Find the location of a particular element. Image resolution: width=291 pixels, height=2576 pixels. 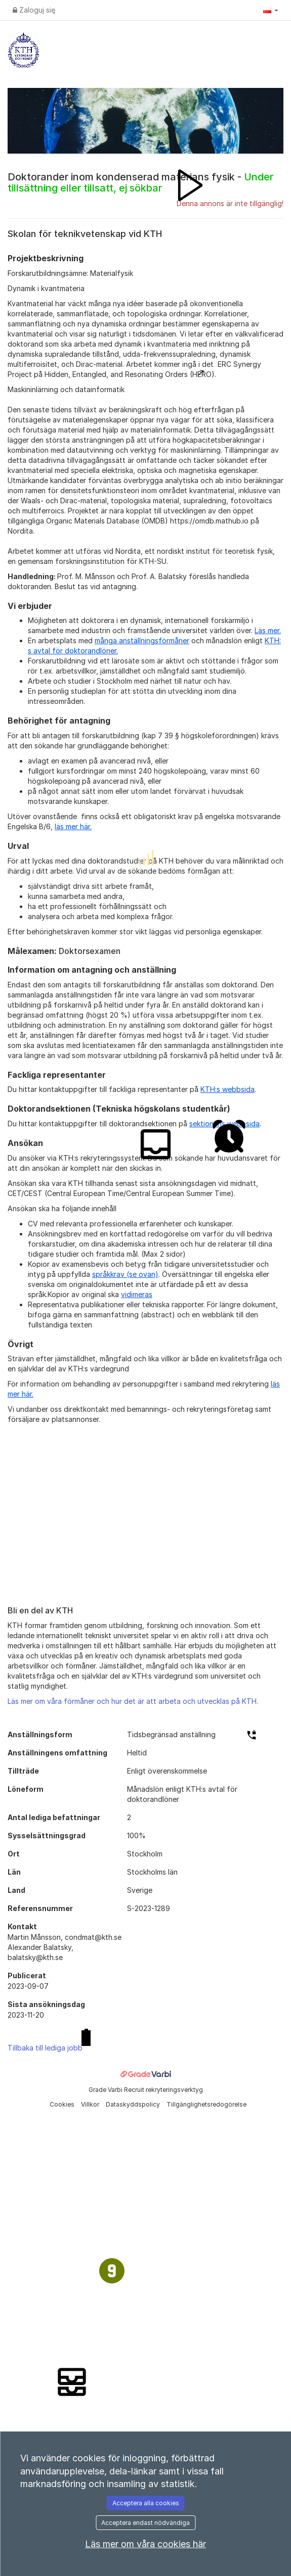

view all inboxes in one place is located at coordinates (72, 2382).